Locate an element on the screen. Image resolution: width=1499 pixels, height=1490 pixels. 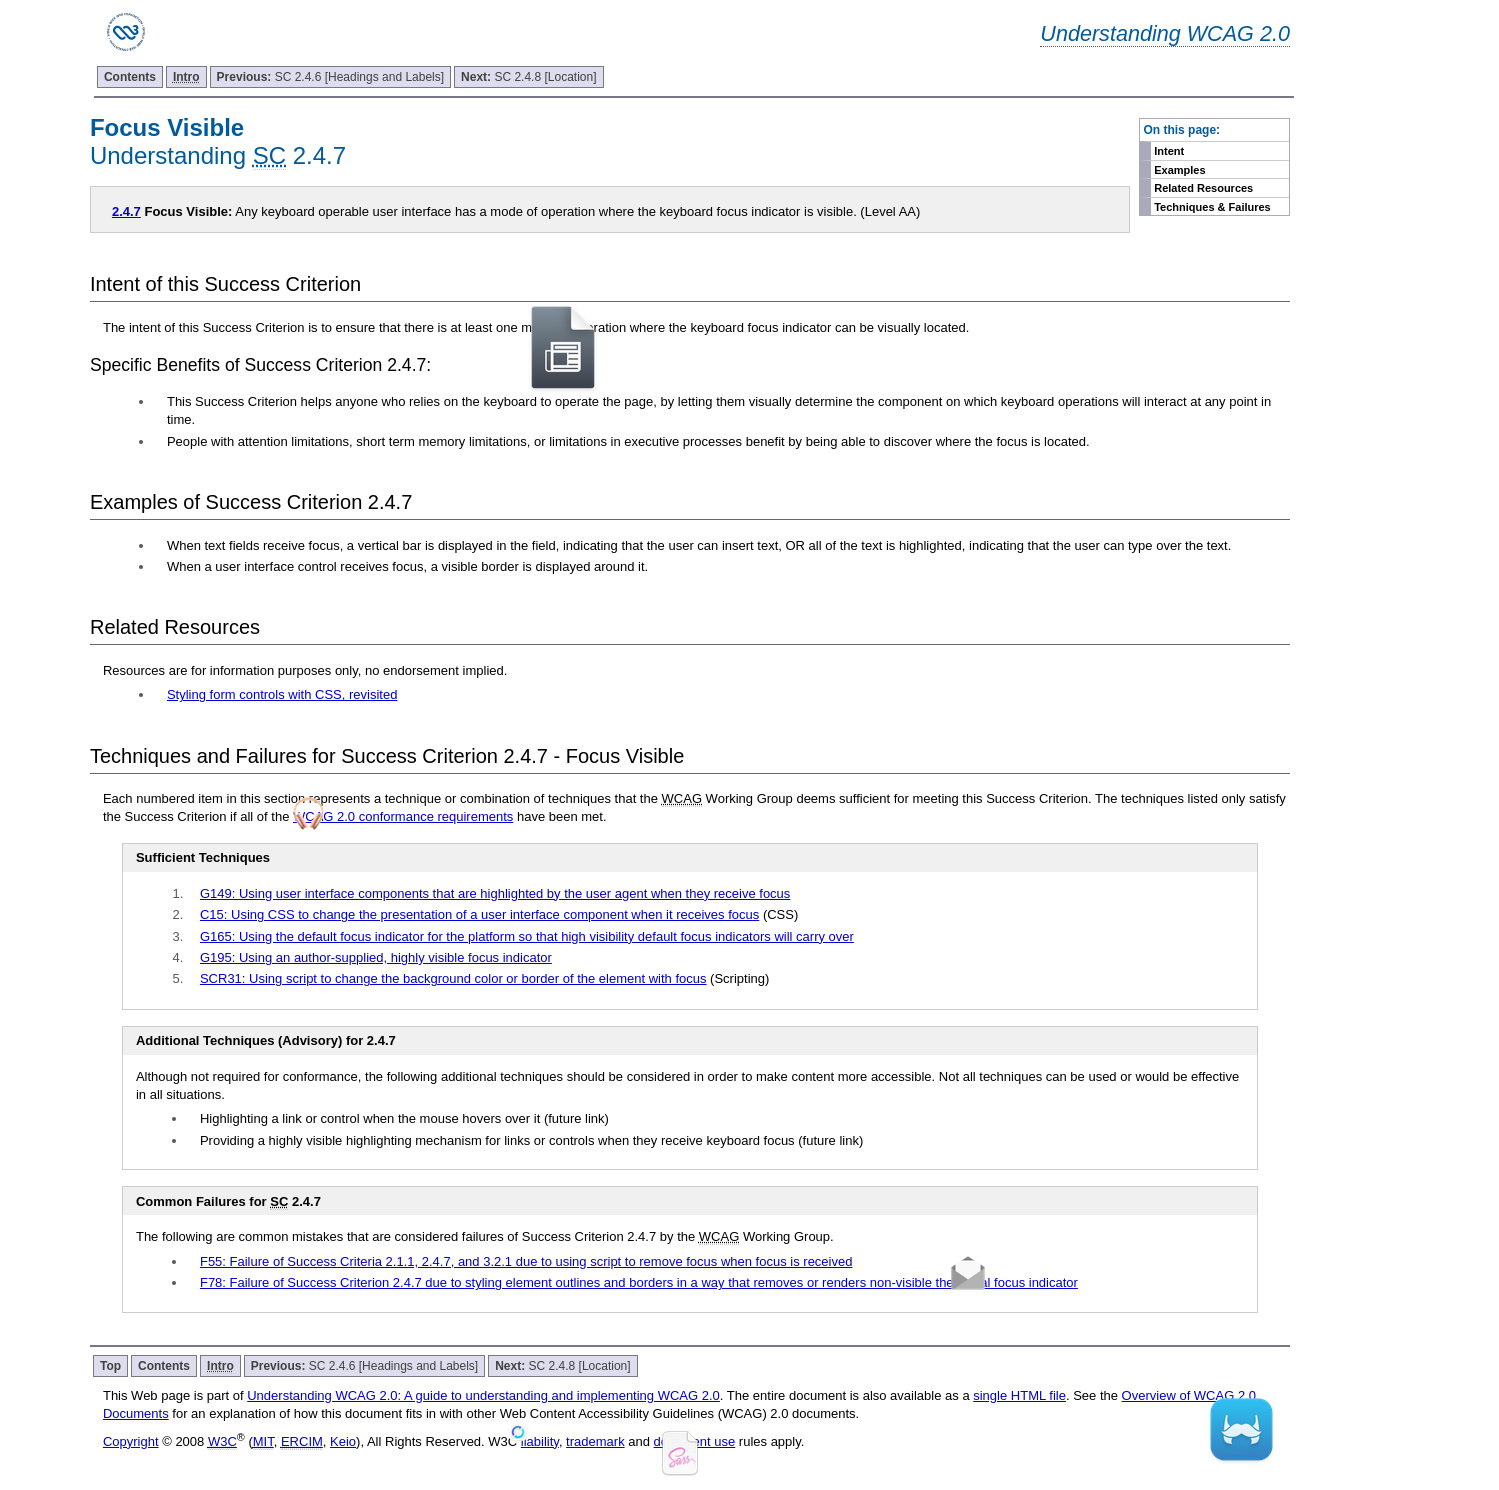
scss/sass stylesheet file is located at coordinates (680, 1453).